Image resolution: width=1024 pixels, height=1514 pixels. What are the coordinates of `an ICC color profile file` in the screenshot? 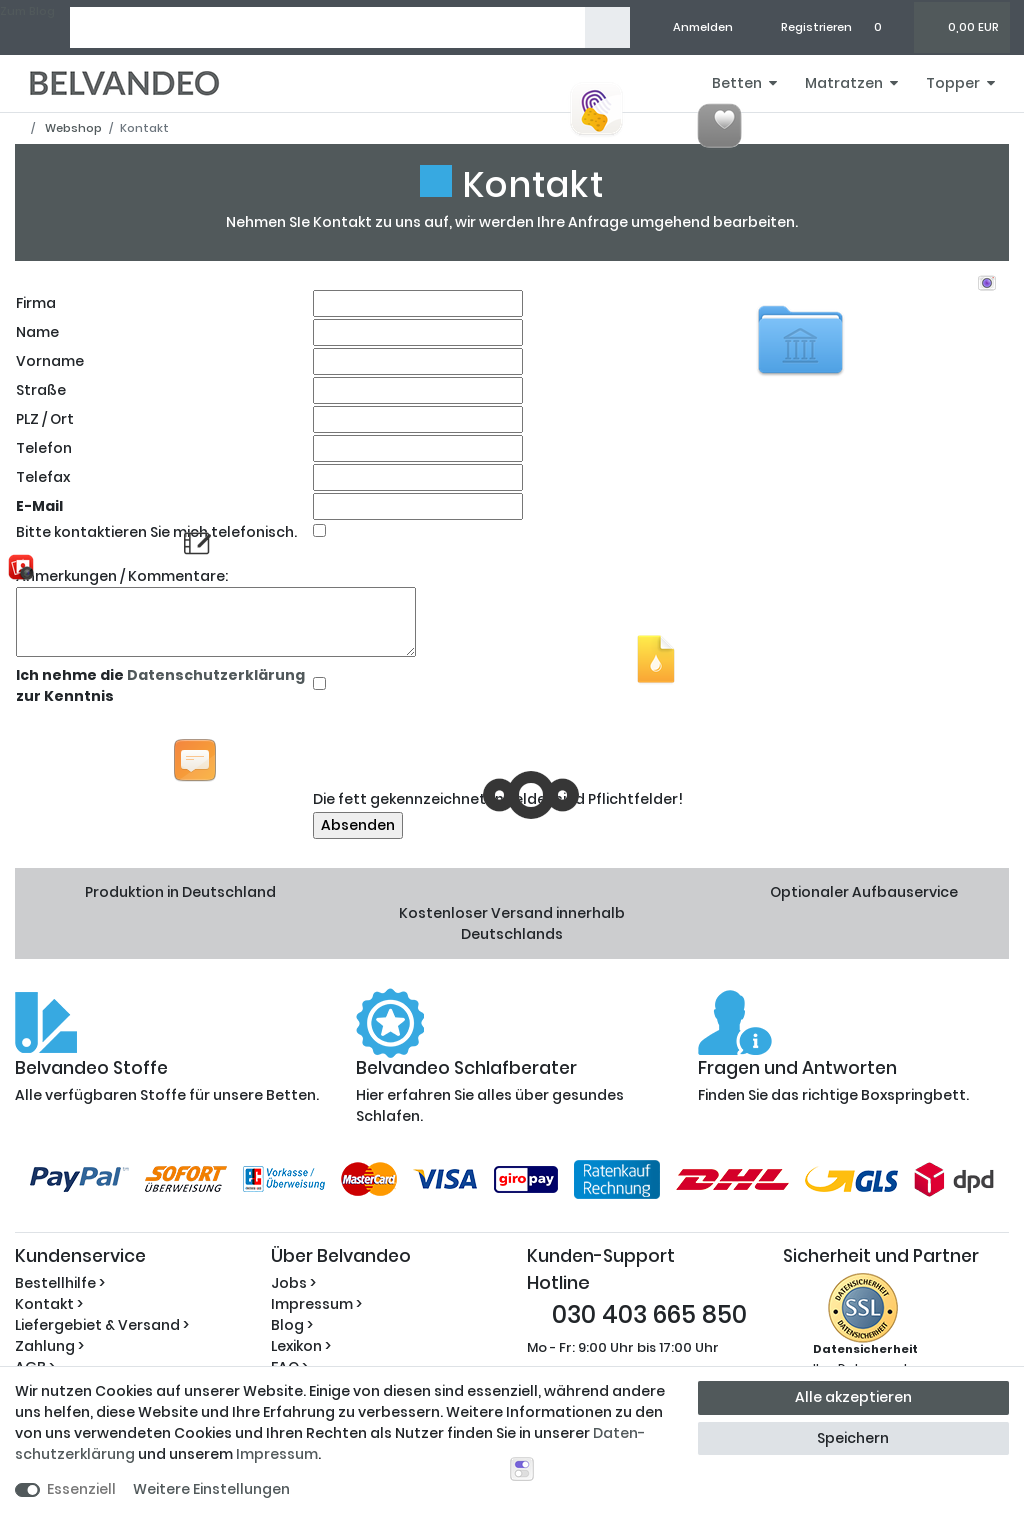 It's located at (656, 659).